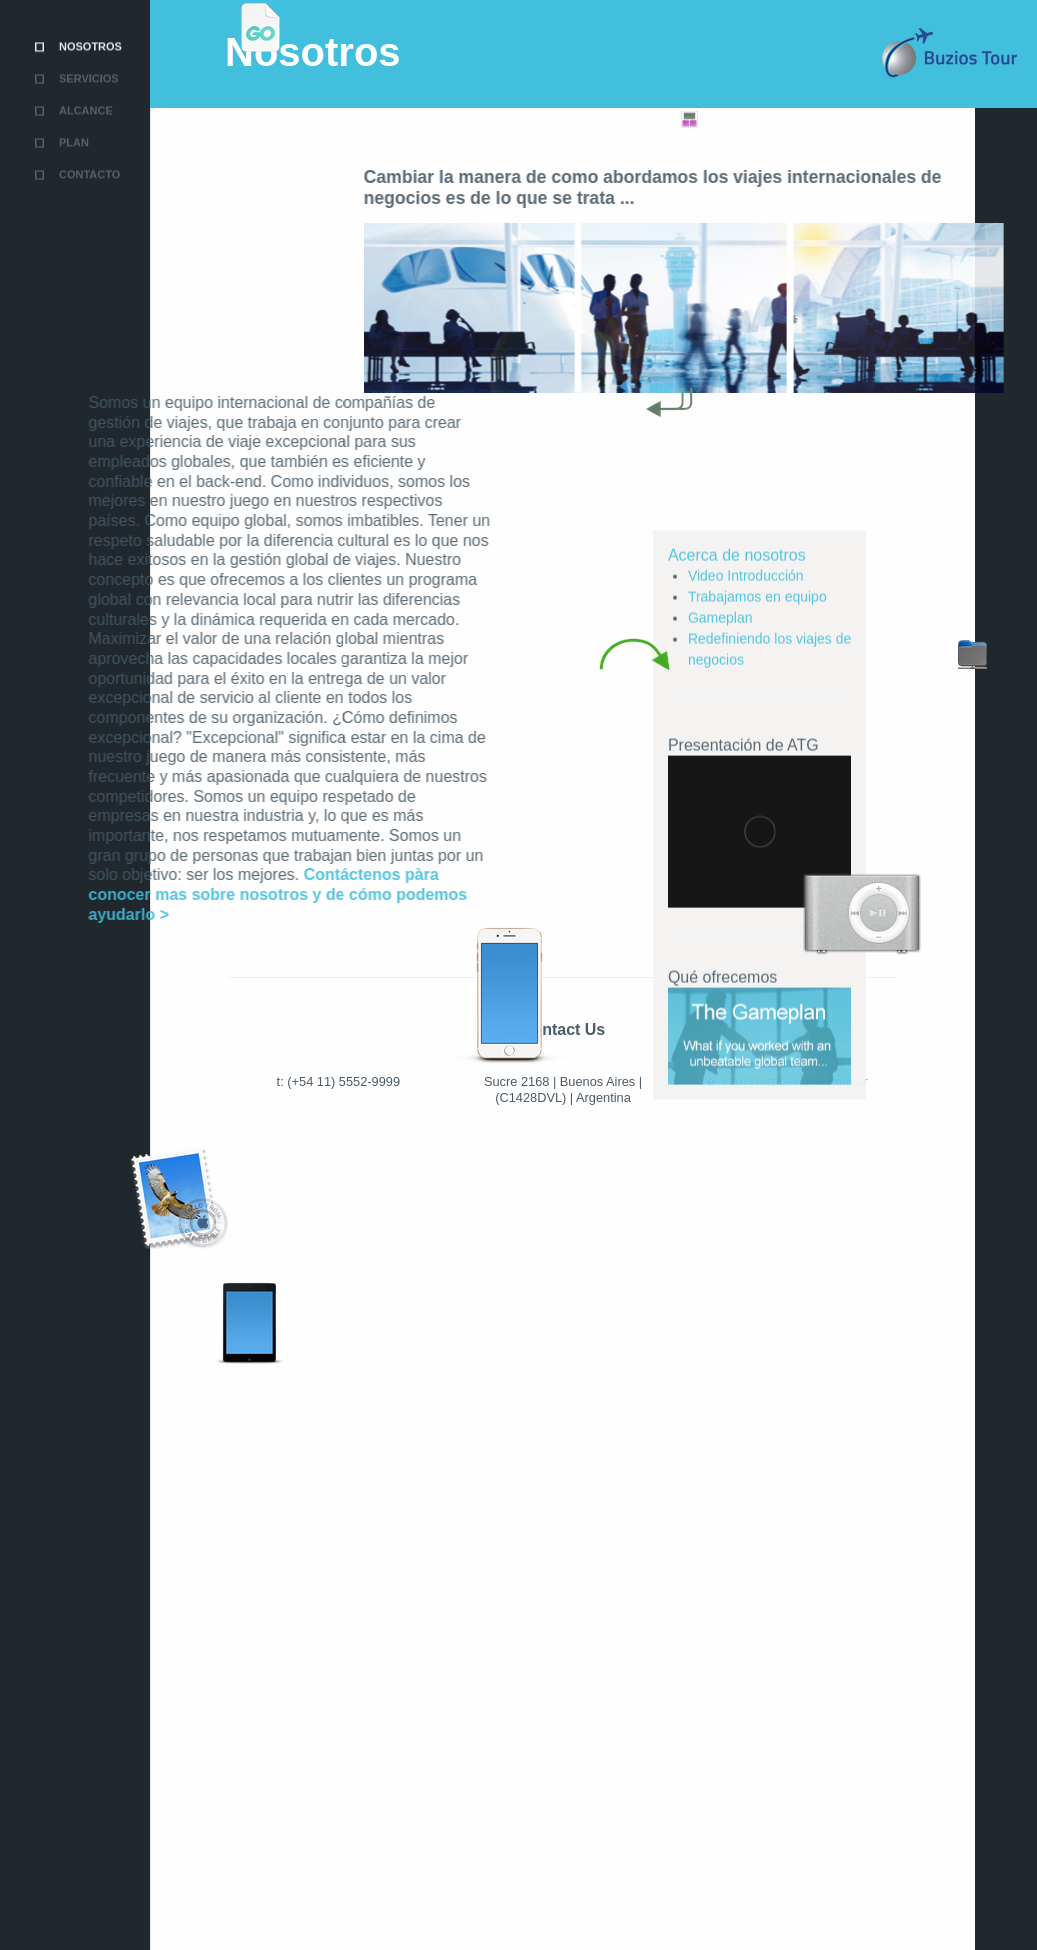 The image size is (1037, 1950). Describe the element at coordinates (260, 27) in the screenshot. I see `a Go programming language source file` at that location.